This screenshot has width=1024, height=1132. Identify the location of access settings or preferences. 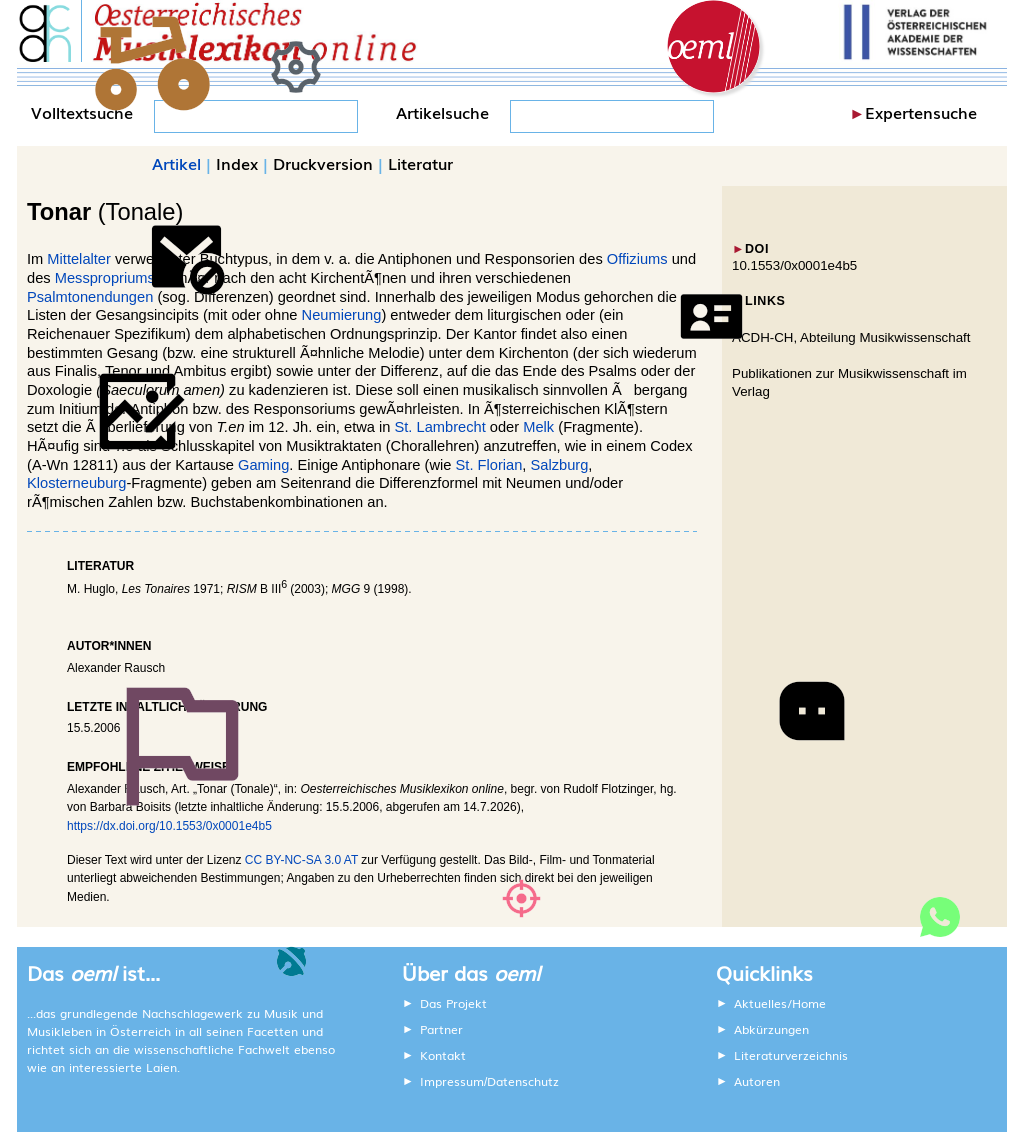
(296, 67).